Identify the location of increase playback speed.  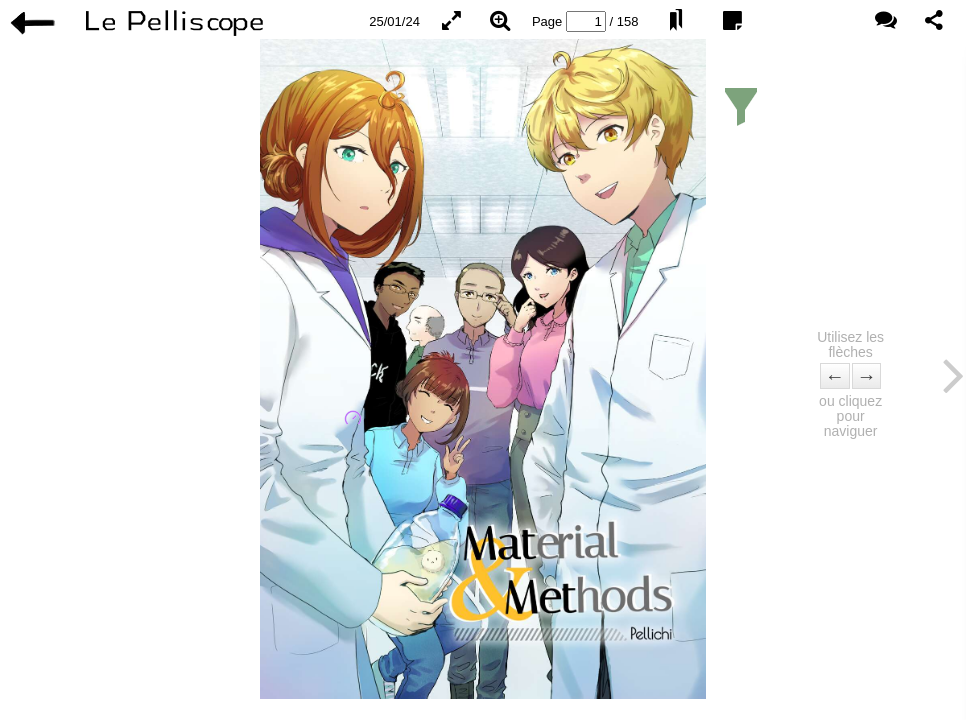
(353, 418).